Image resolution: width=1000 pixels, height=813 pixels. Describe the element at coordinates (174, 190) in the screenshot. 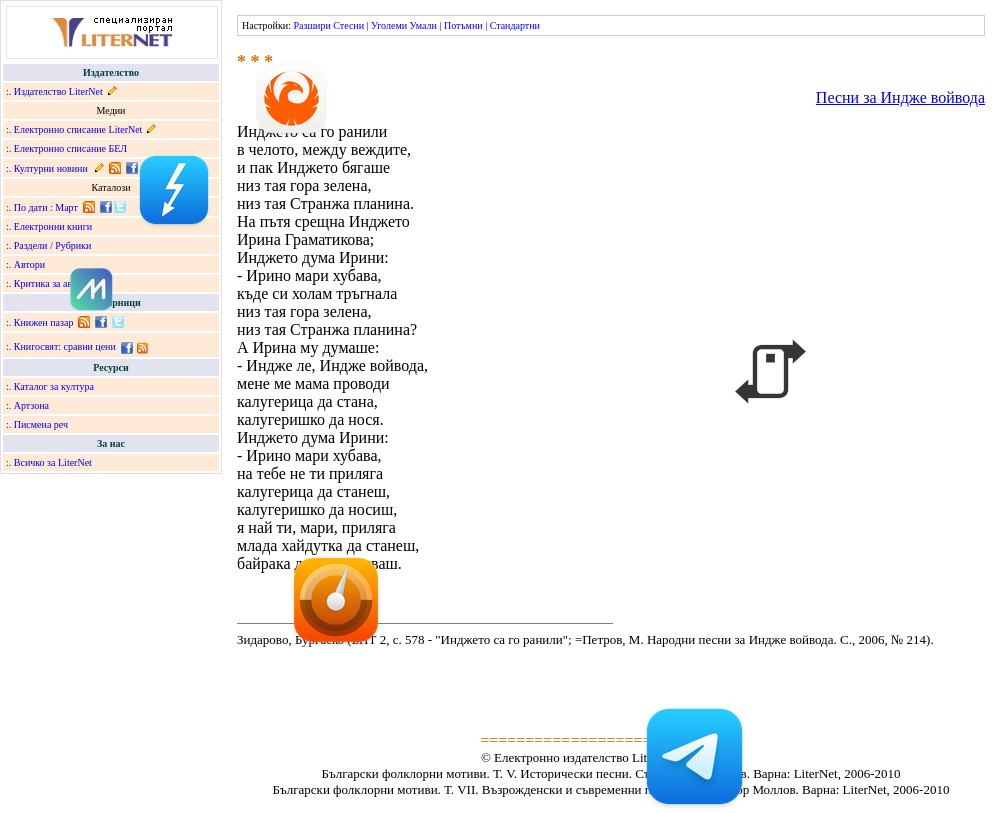

I see `open thunderbolt device preferences` at that location.